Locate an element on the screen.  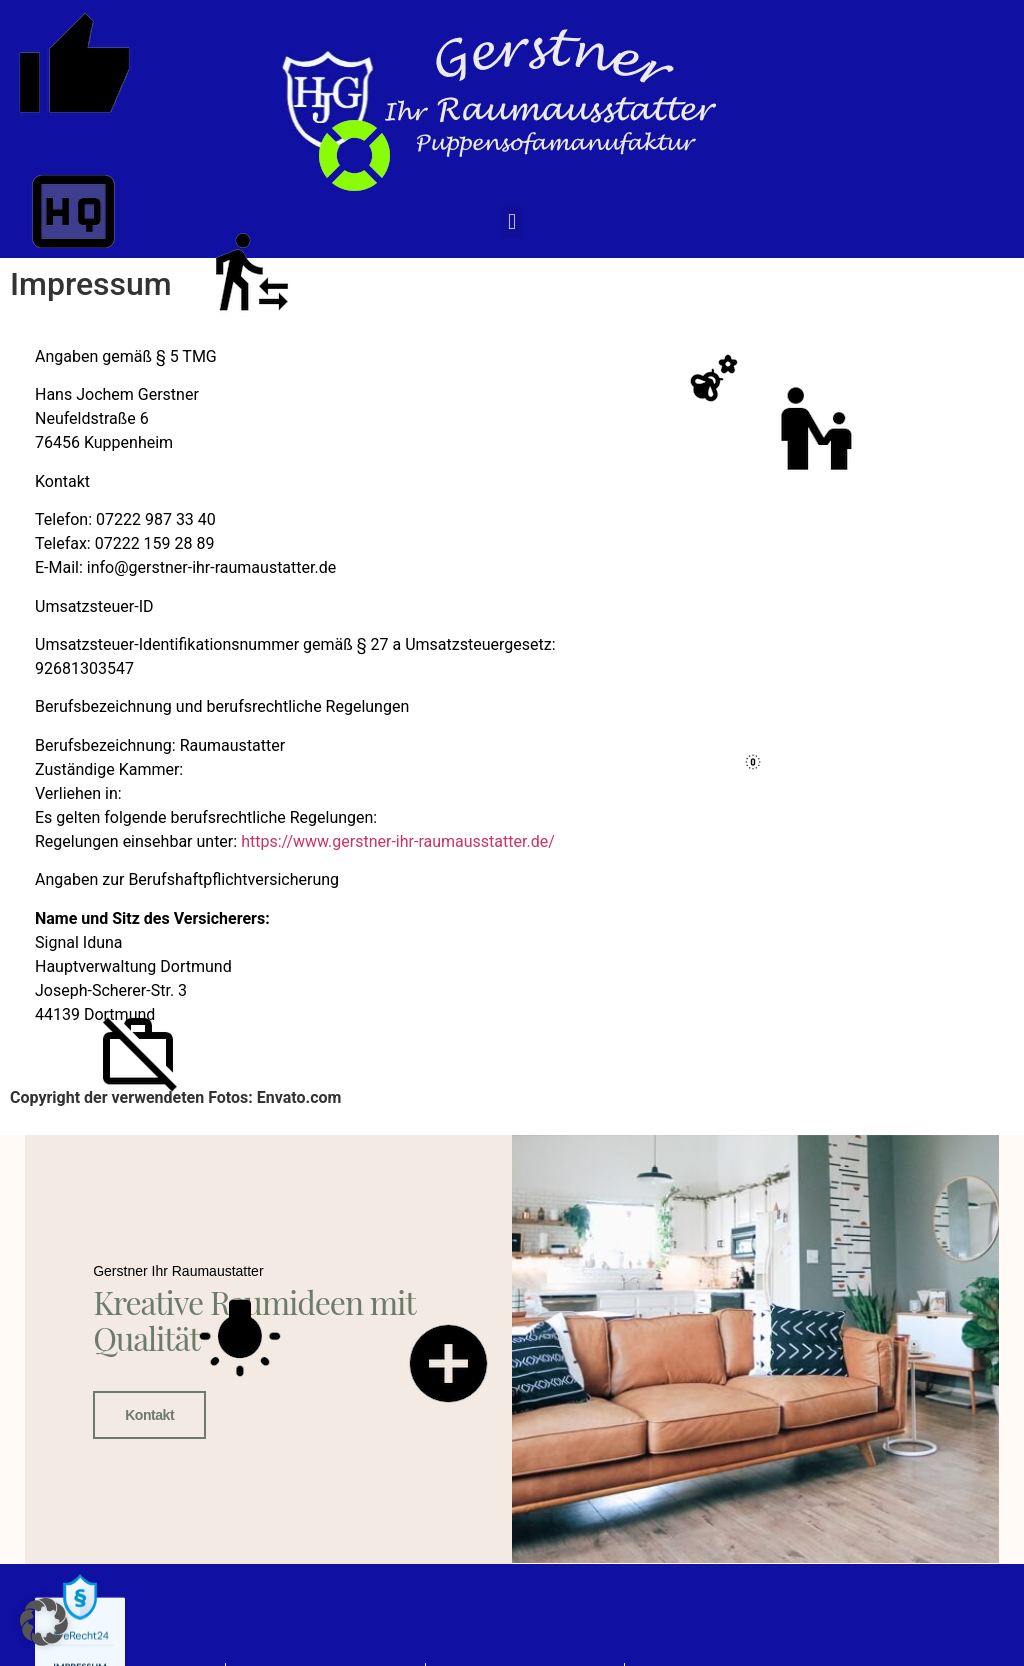
parental supervision required is located at coordinates (818, 428).